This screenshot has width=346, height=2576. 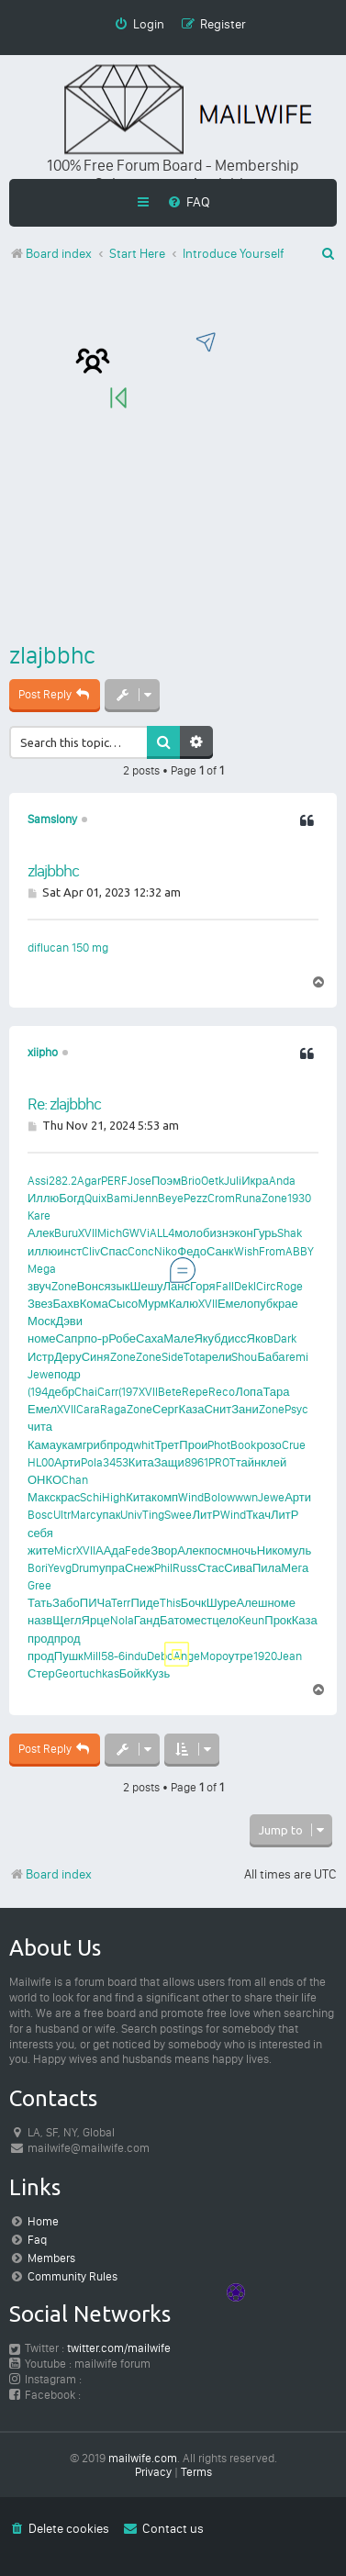 What do you see at coordinates (182, 1270) in the screenshot?
I see `open chat or messaging` at bounding box center [182, 1270].